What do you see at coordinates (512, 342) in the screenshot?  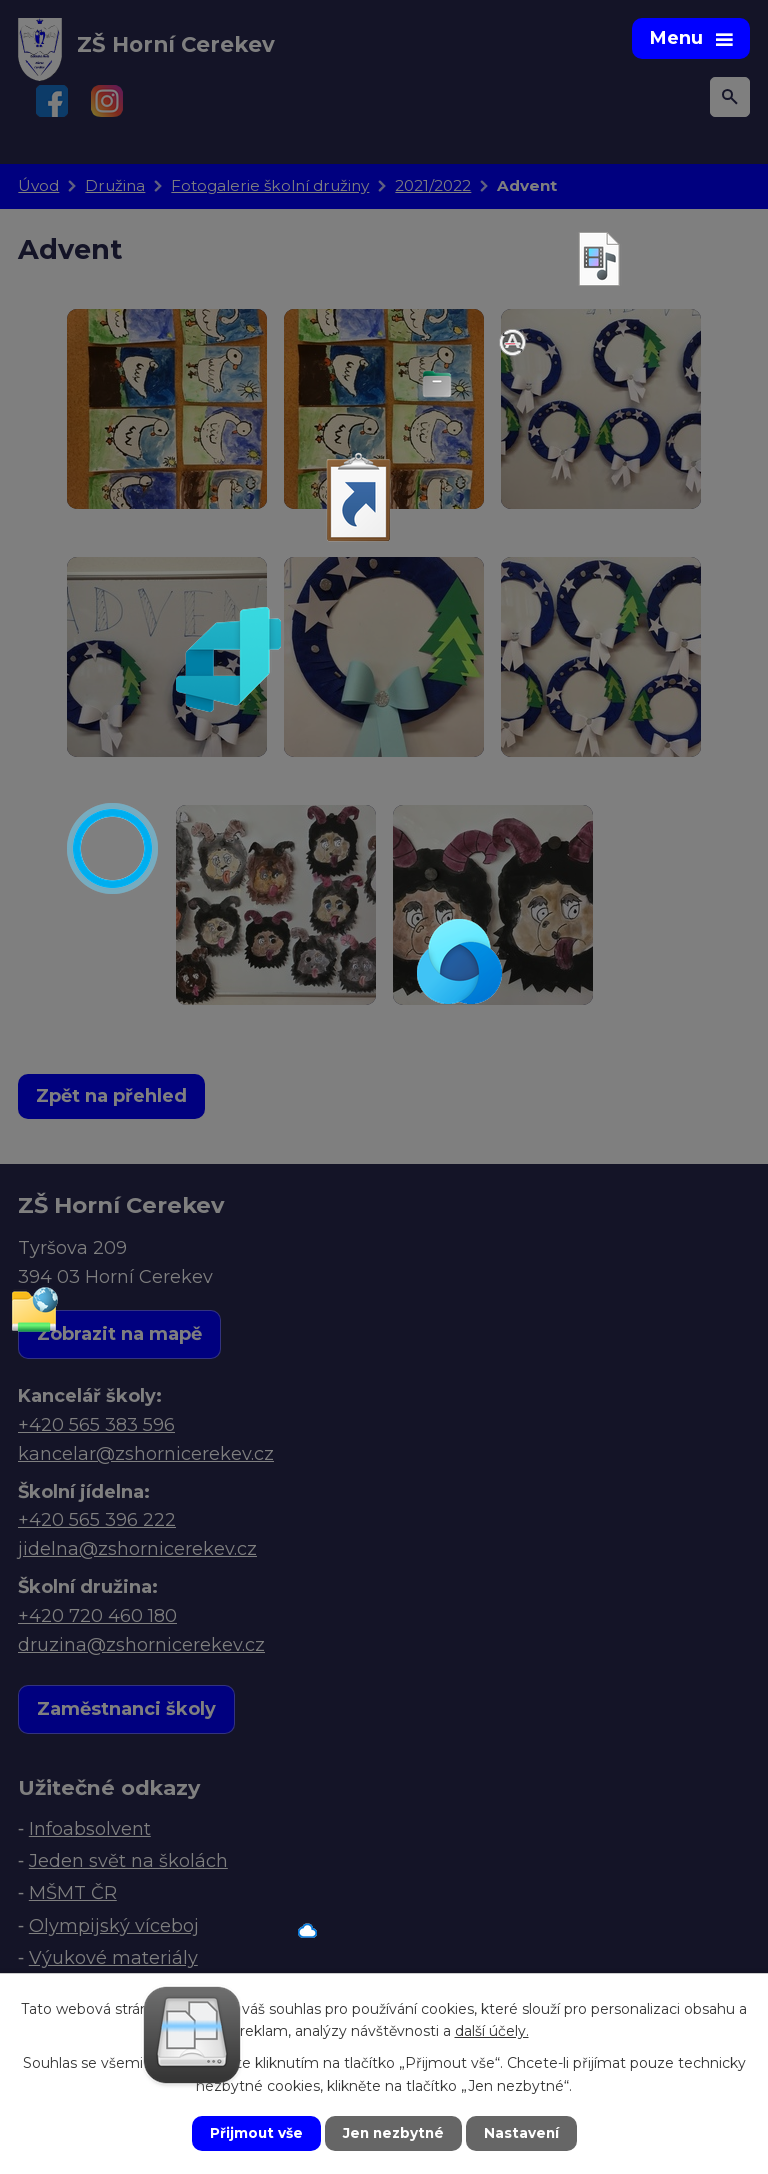 I see `open the software update manager` at bounding box center [512, 342].